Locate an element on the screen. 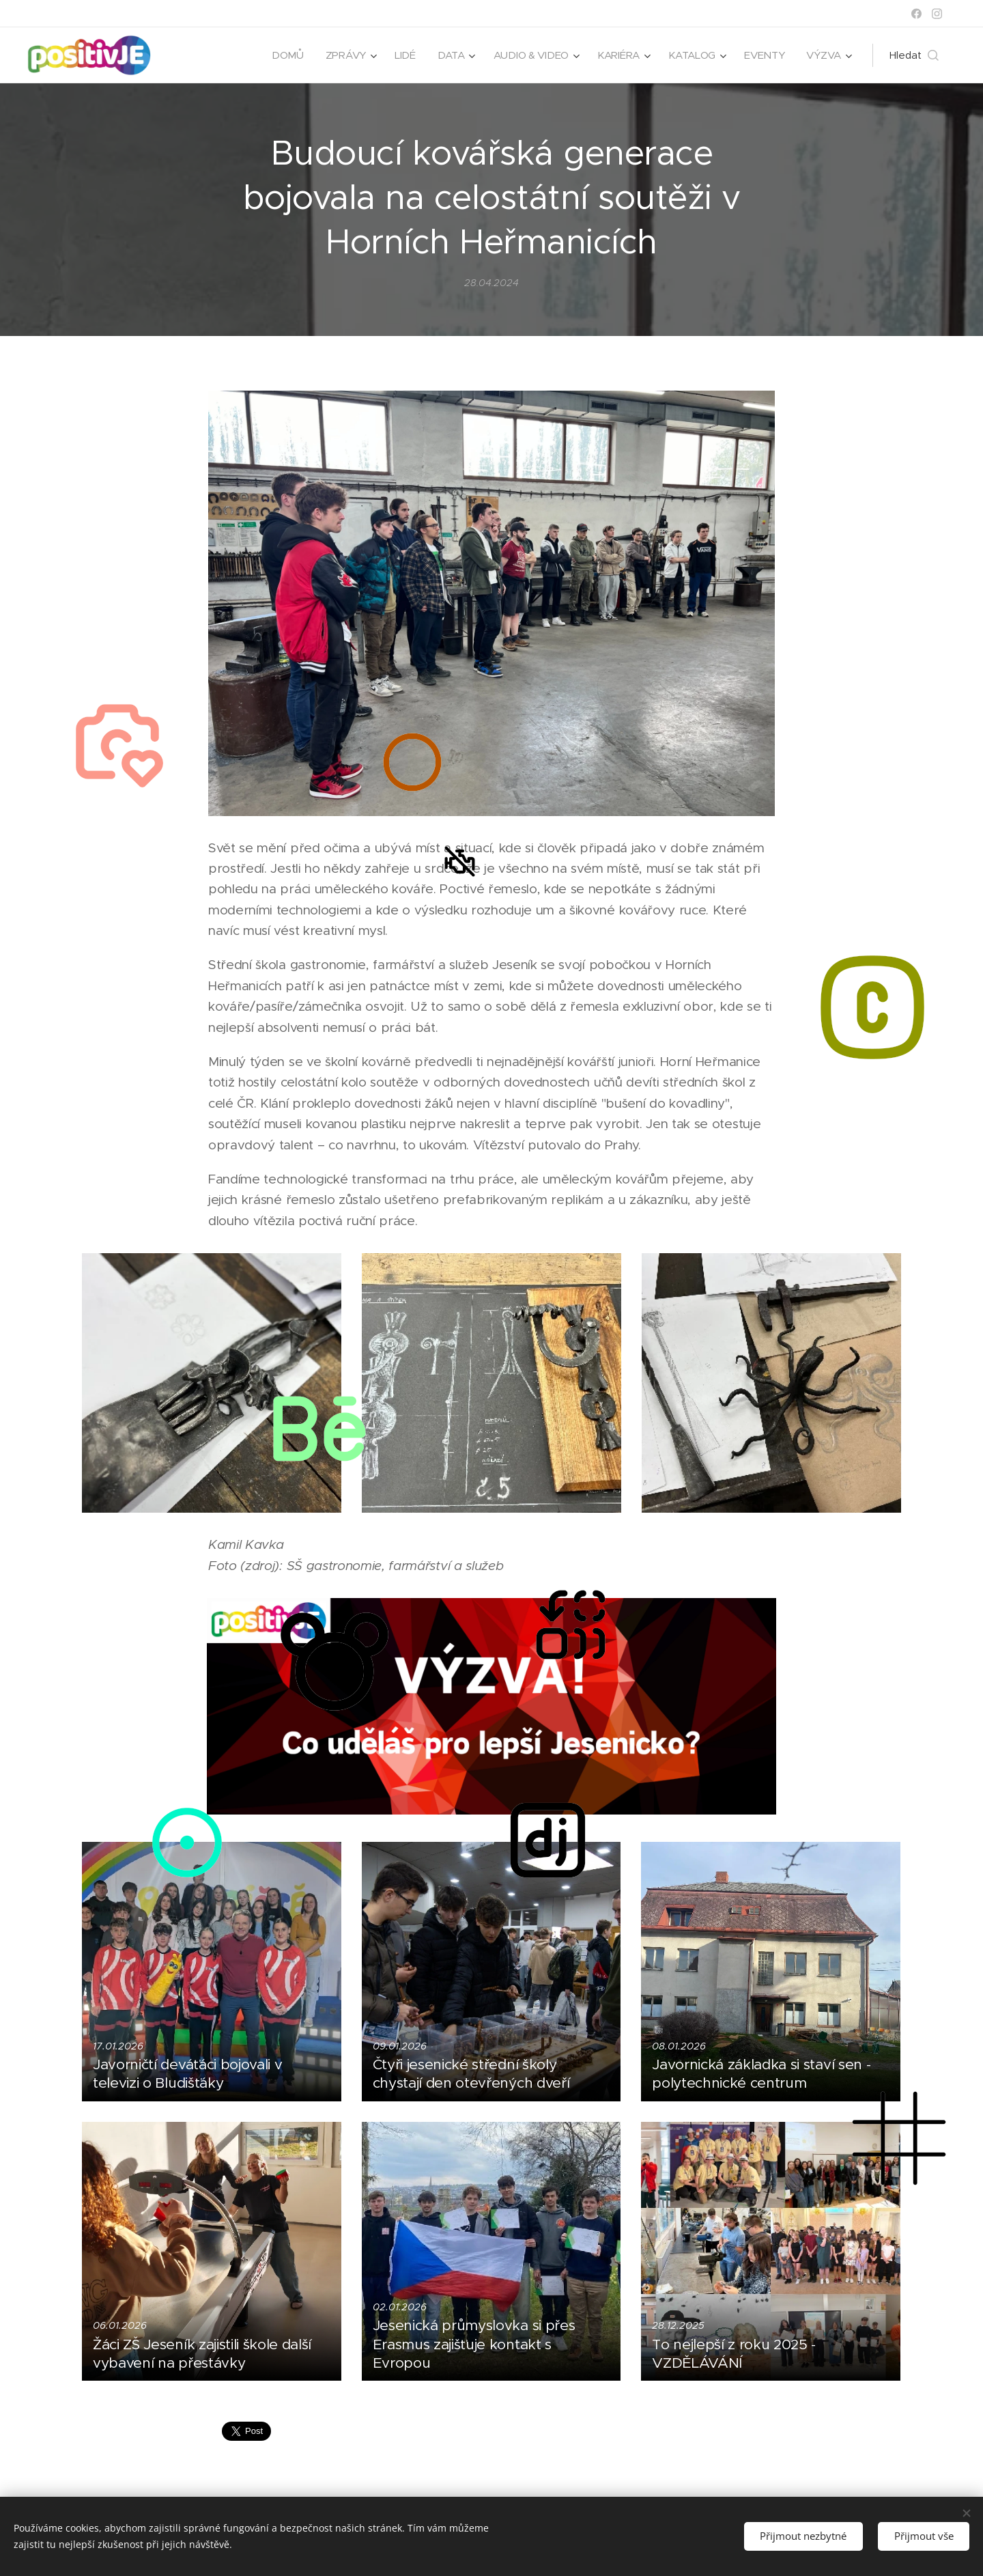  engine disabled or turned off is located at coordinates (459, 861).